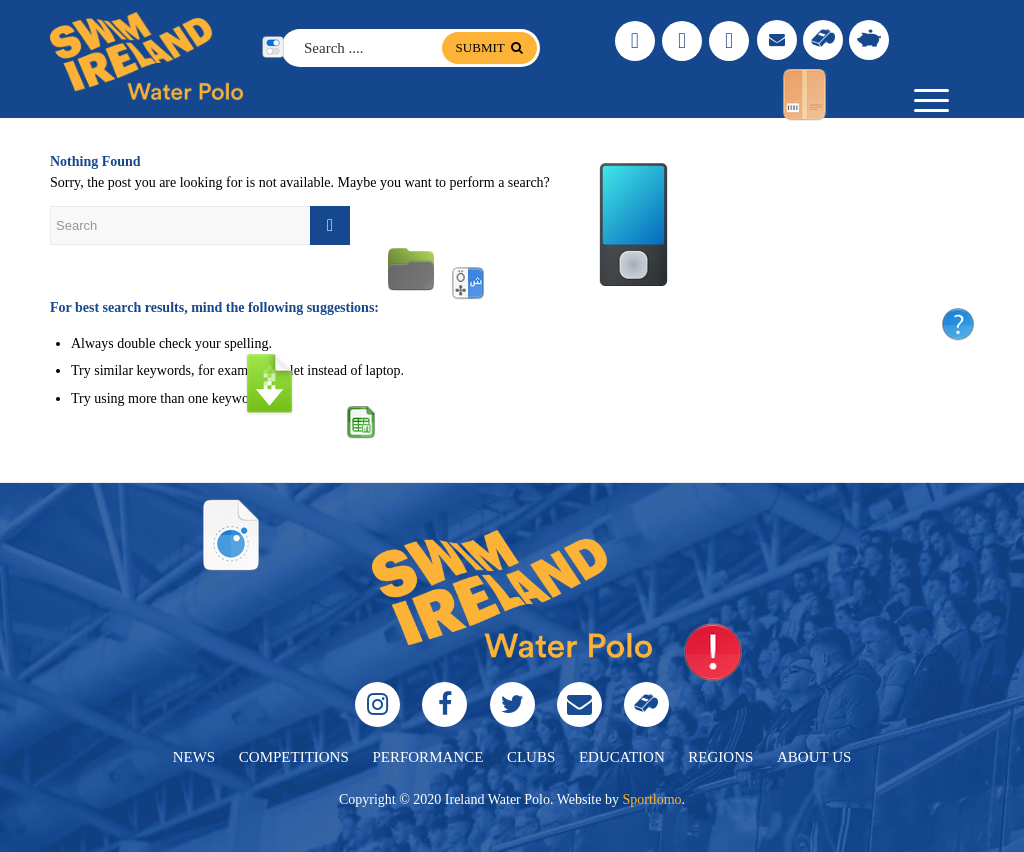  I want to click on indicates an application error or crash, so click(713, 652).